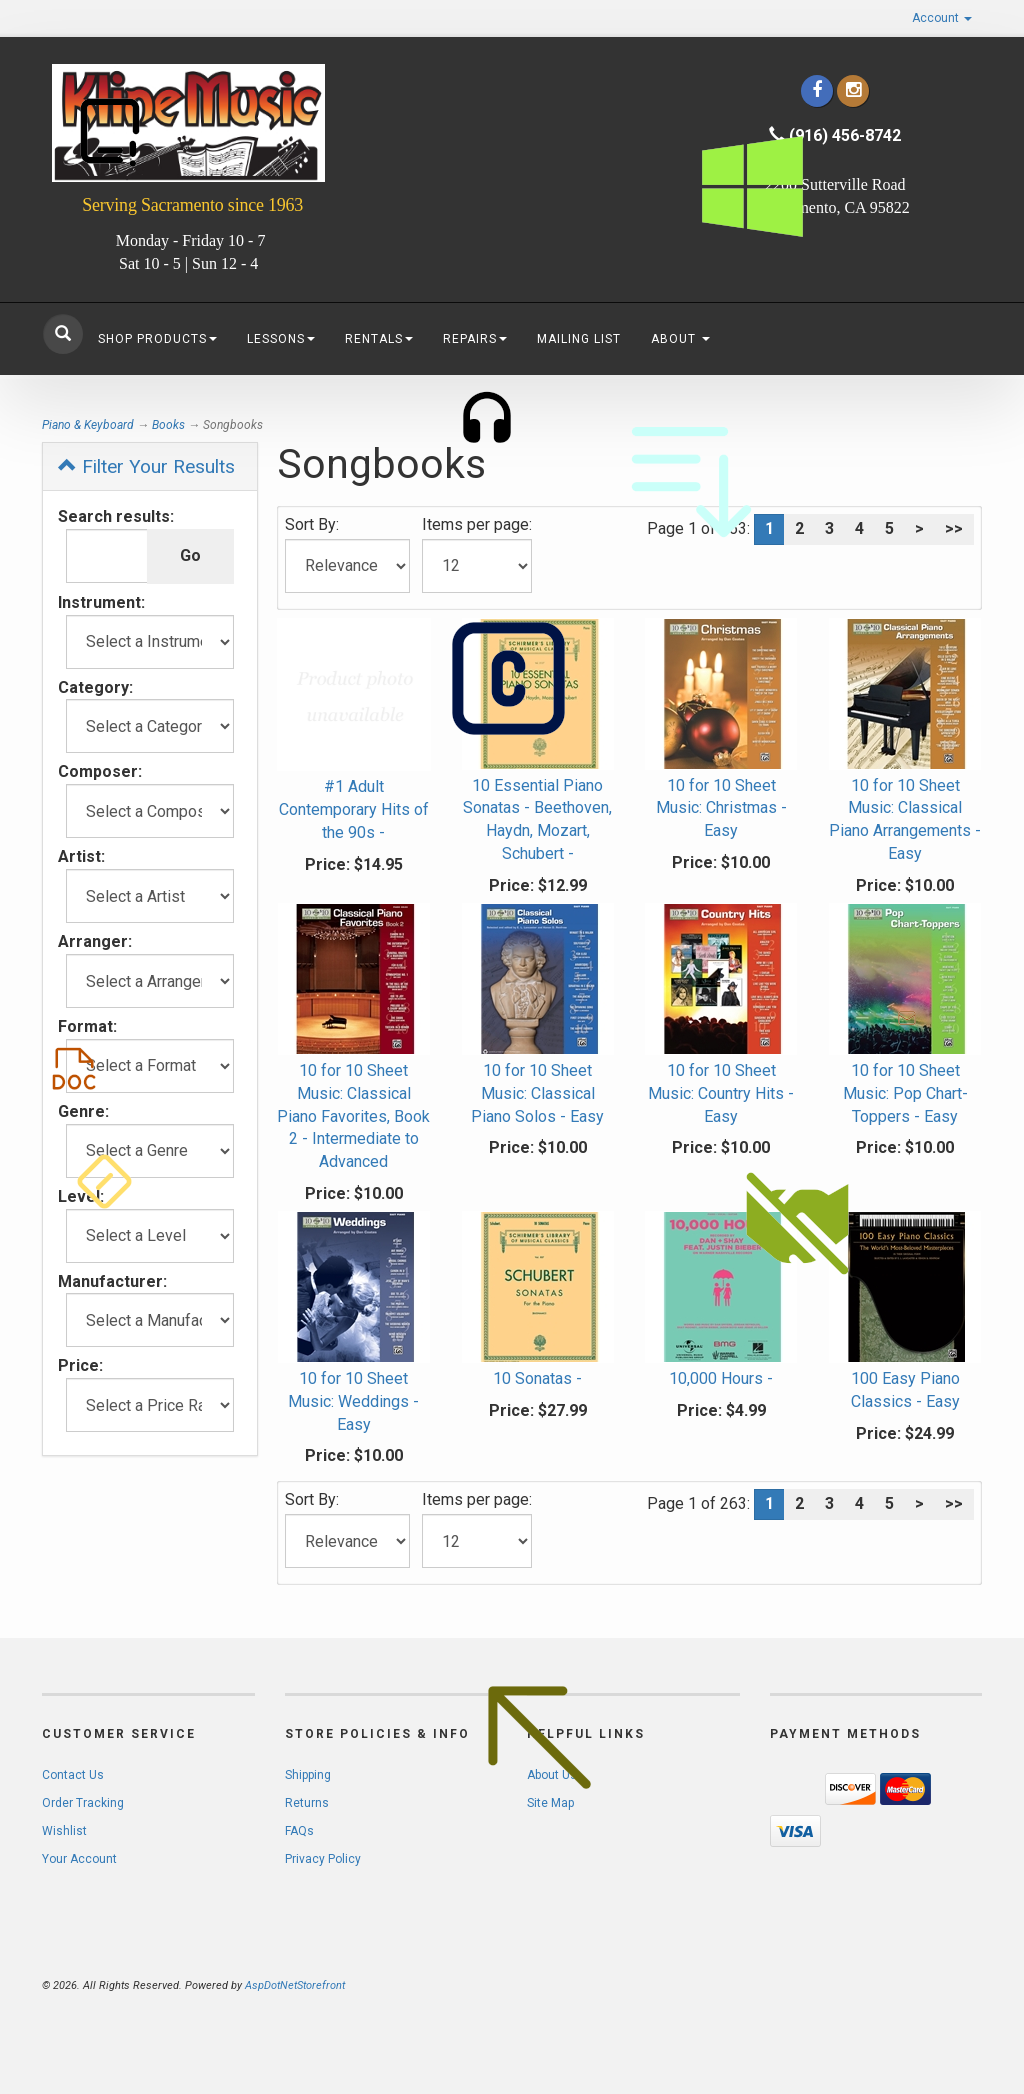 The height and width of the screenshot is (2094, 1024). I want to click on iPad device error or warning, so click(110, 131).